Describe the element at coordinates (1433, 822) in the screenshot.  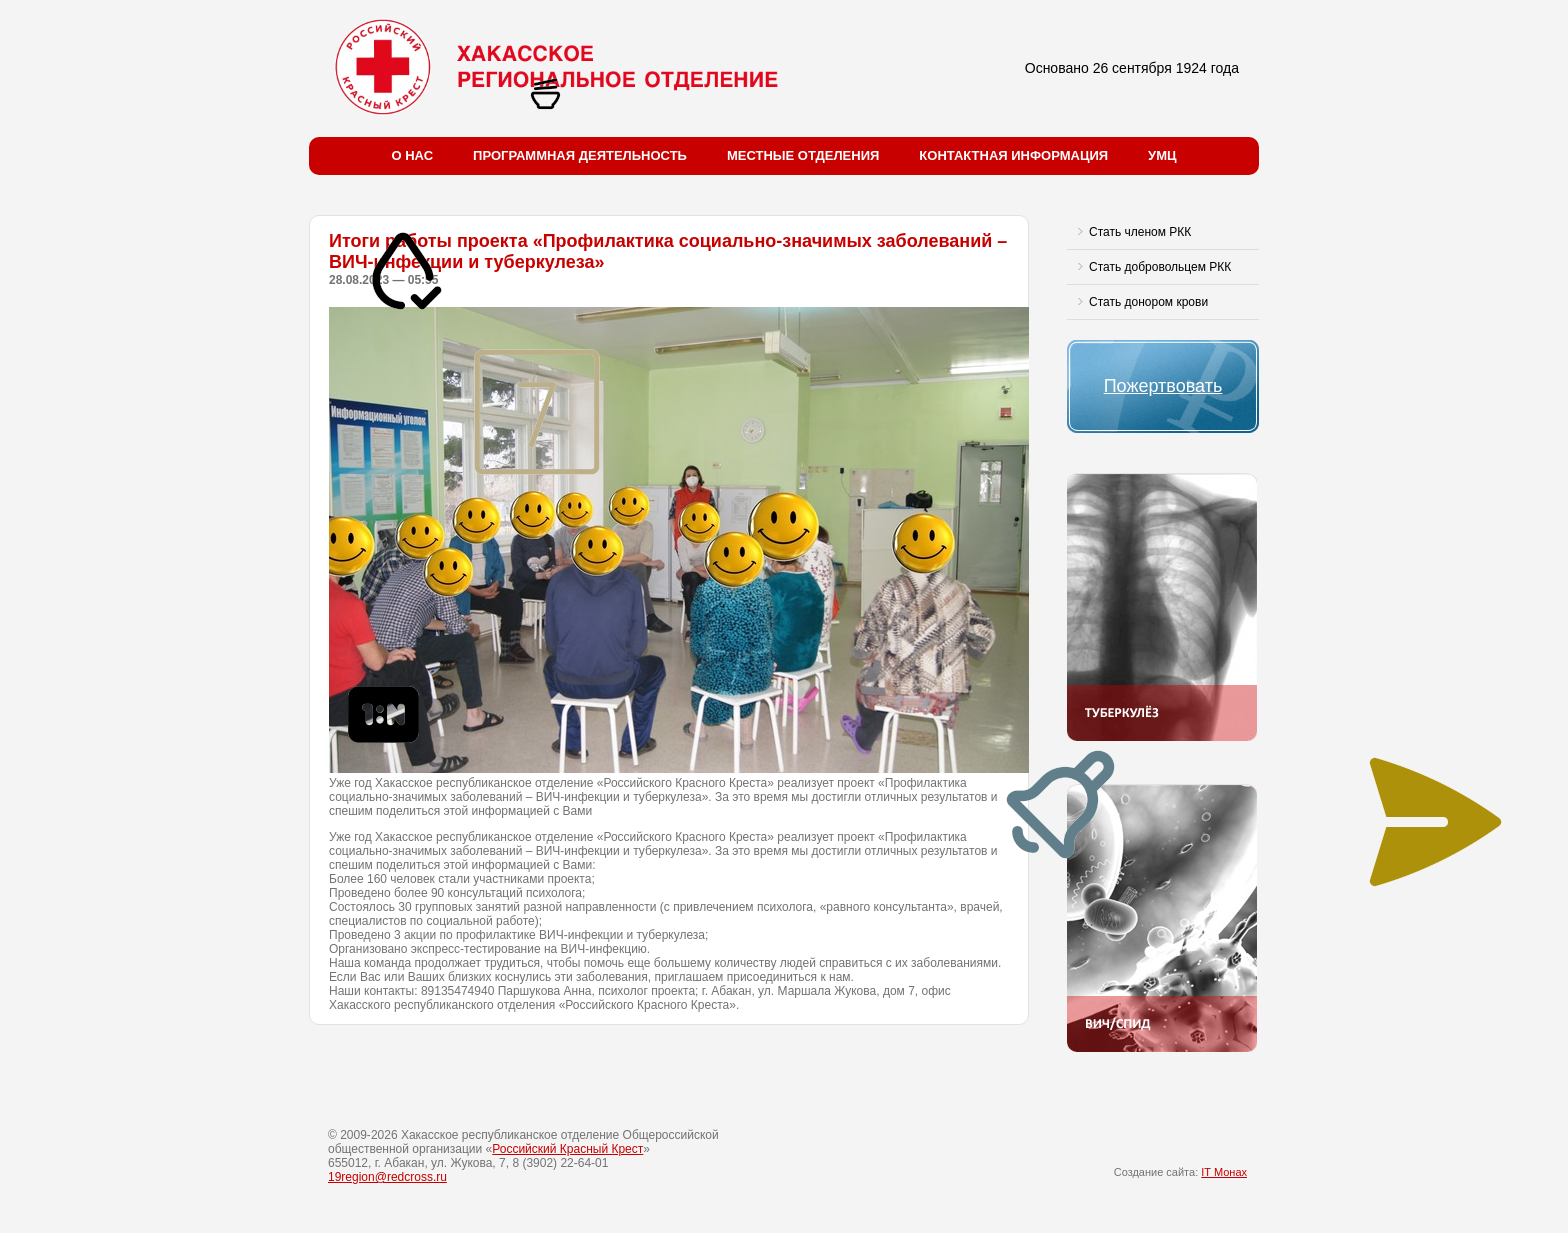
I see `send a message` at that location.